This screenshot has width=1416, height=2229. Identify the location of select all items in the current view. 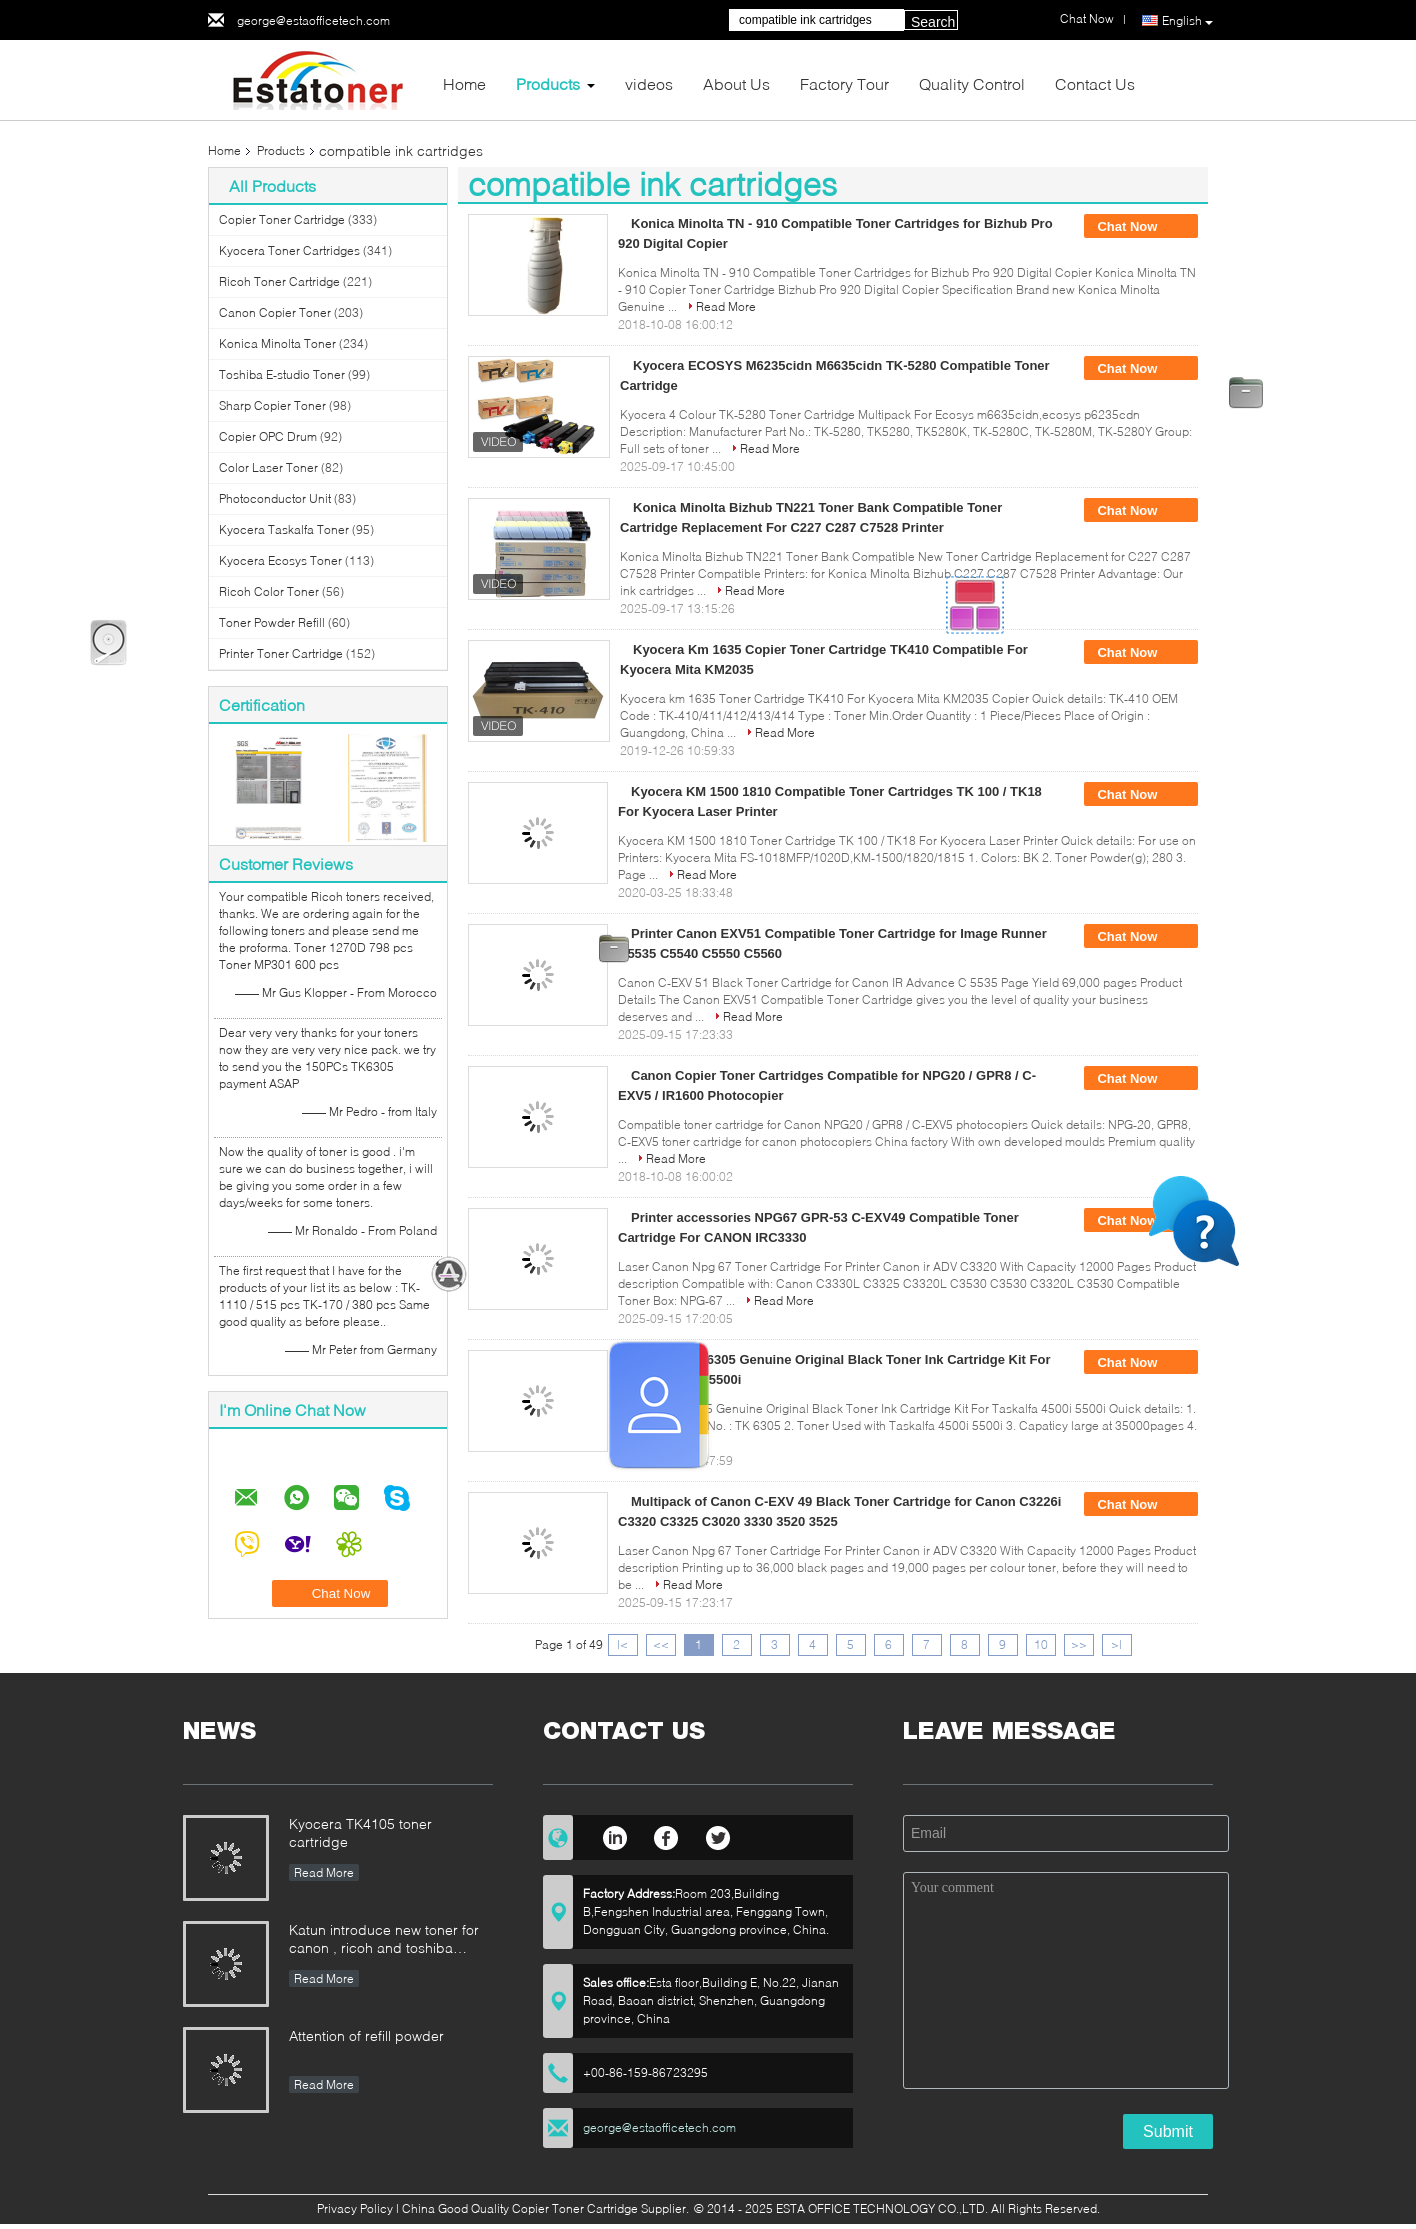
(975, 605).